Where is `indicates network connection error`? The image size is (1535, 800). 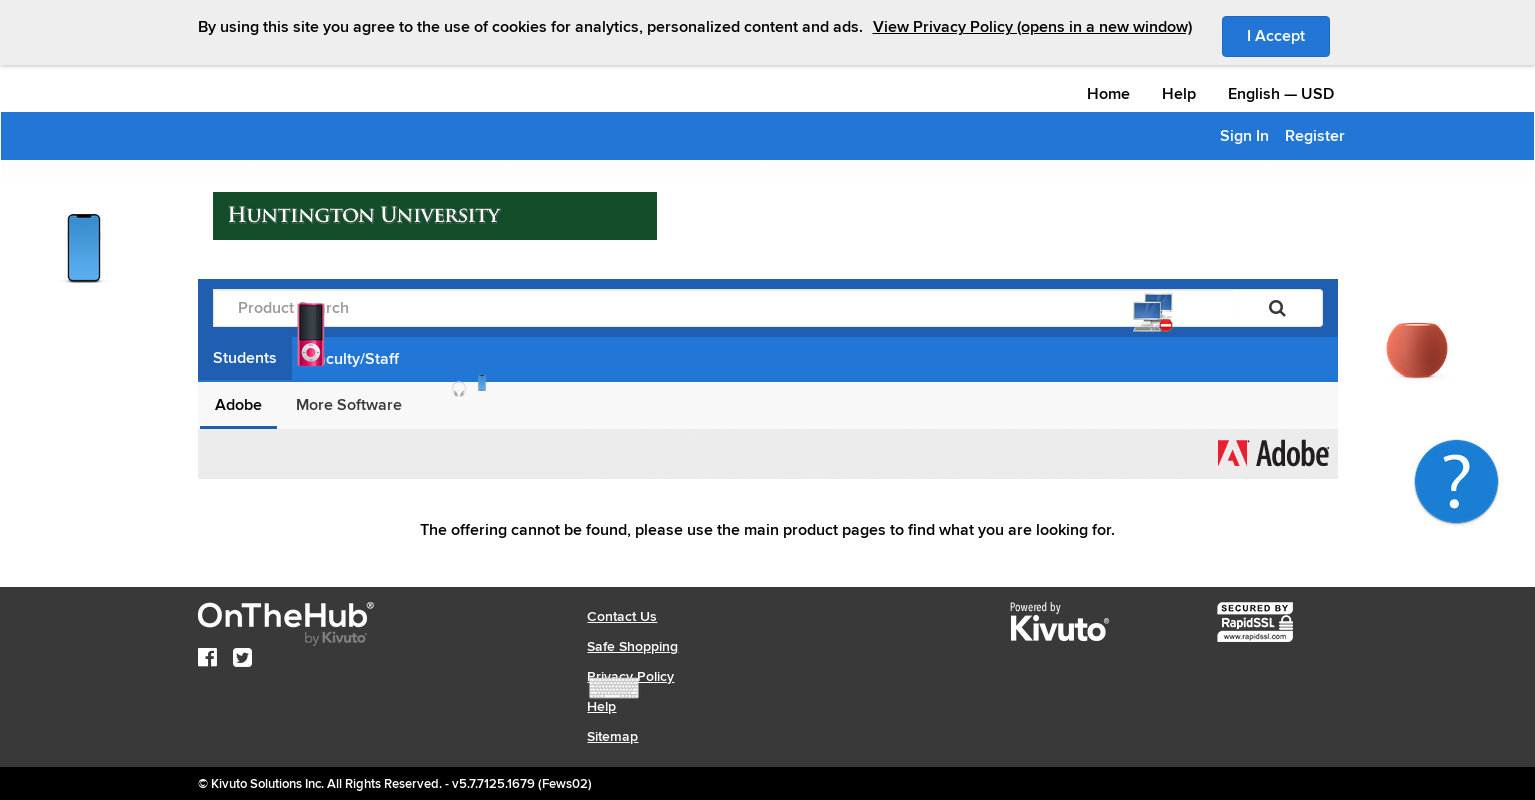 indicates network connection error is located at coordinates (1152, 312).